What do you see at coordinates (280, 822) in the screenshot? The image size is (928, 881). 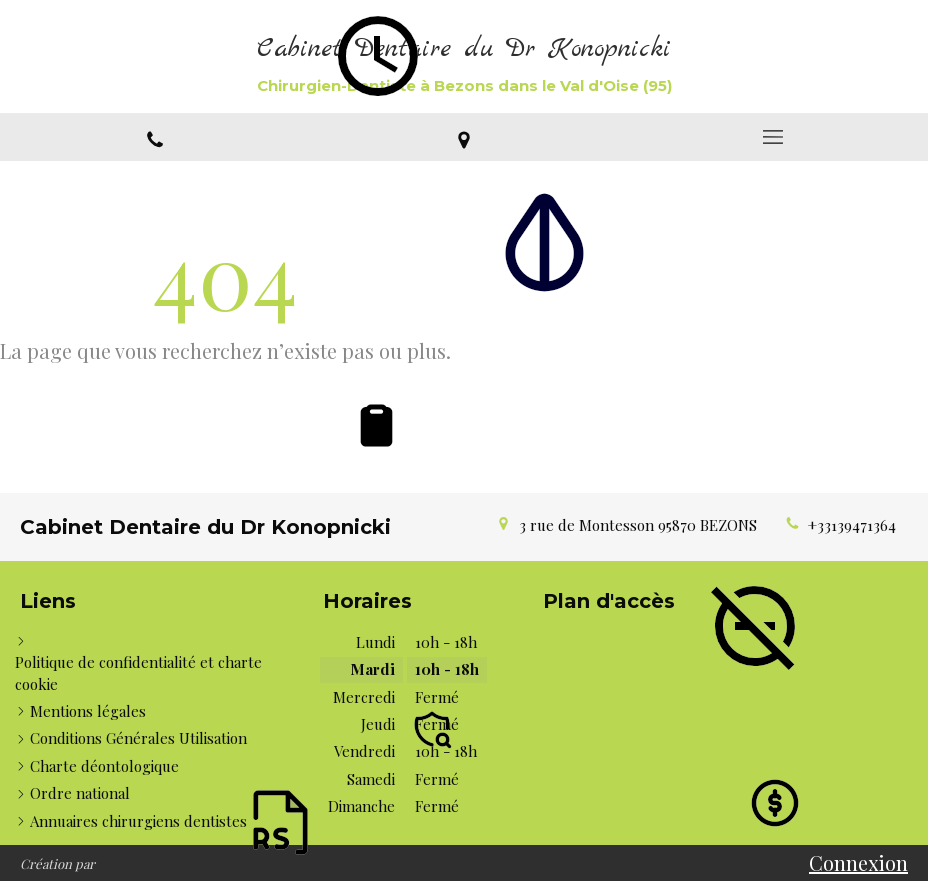 I see `a Rust source code file` at bounding box center [280, 822].